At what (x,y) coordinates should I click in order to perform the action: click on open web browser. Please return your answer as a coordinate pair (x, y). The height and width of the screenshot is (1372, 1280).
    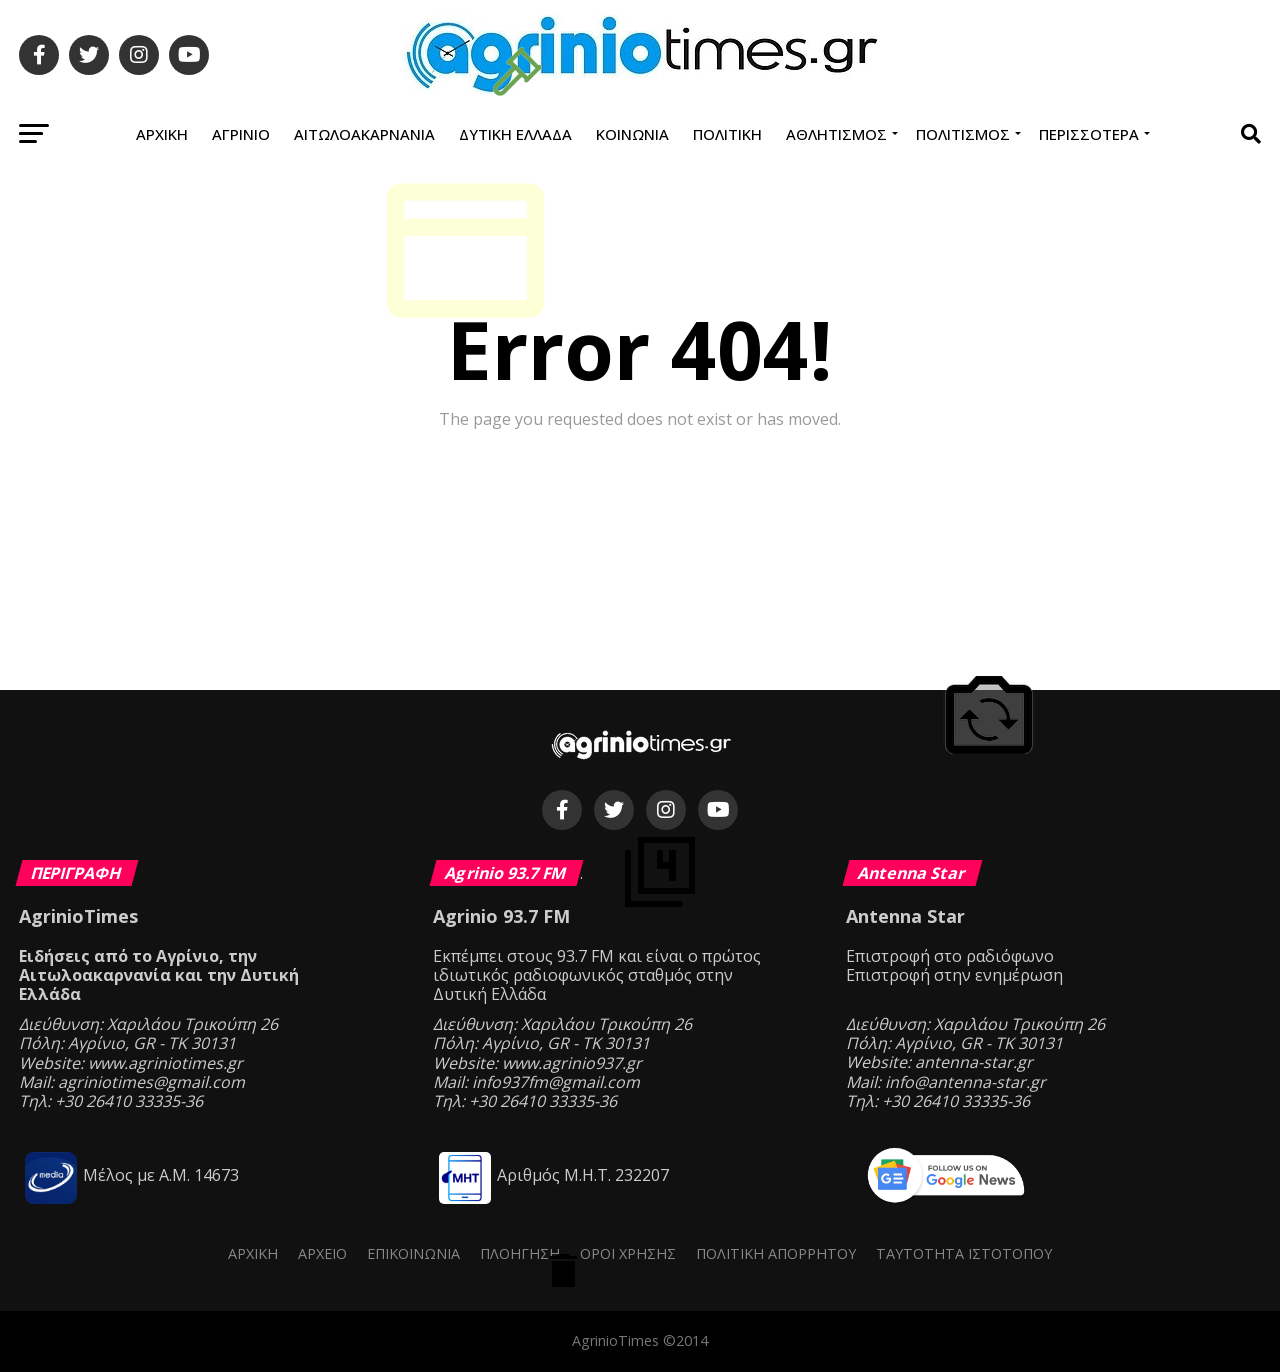
    Looking at the image, I should click on (465, 250).